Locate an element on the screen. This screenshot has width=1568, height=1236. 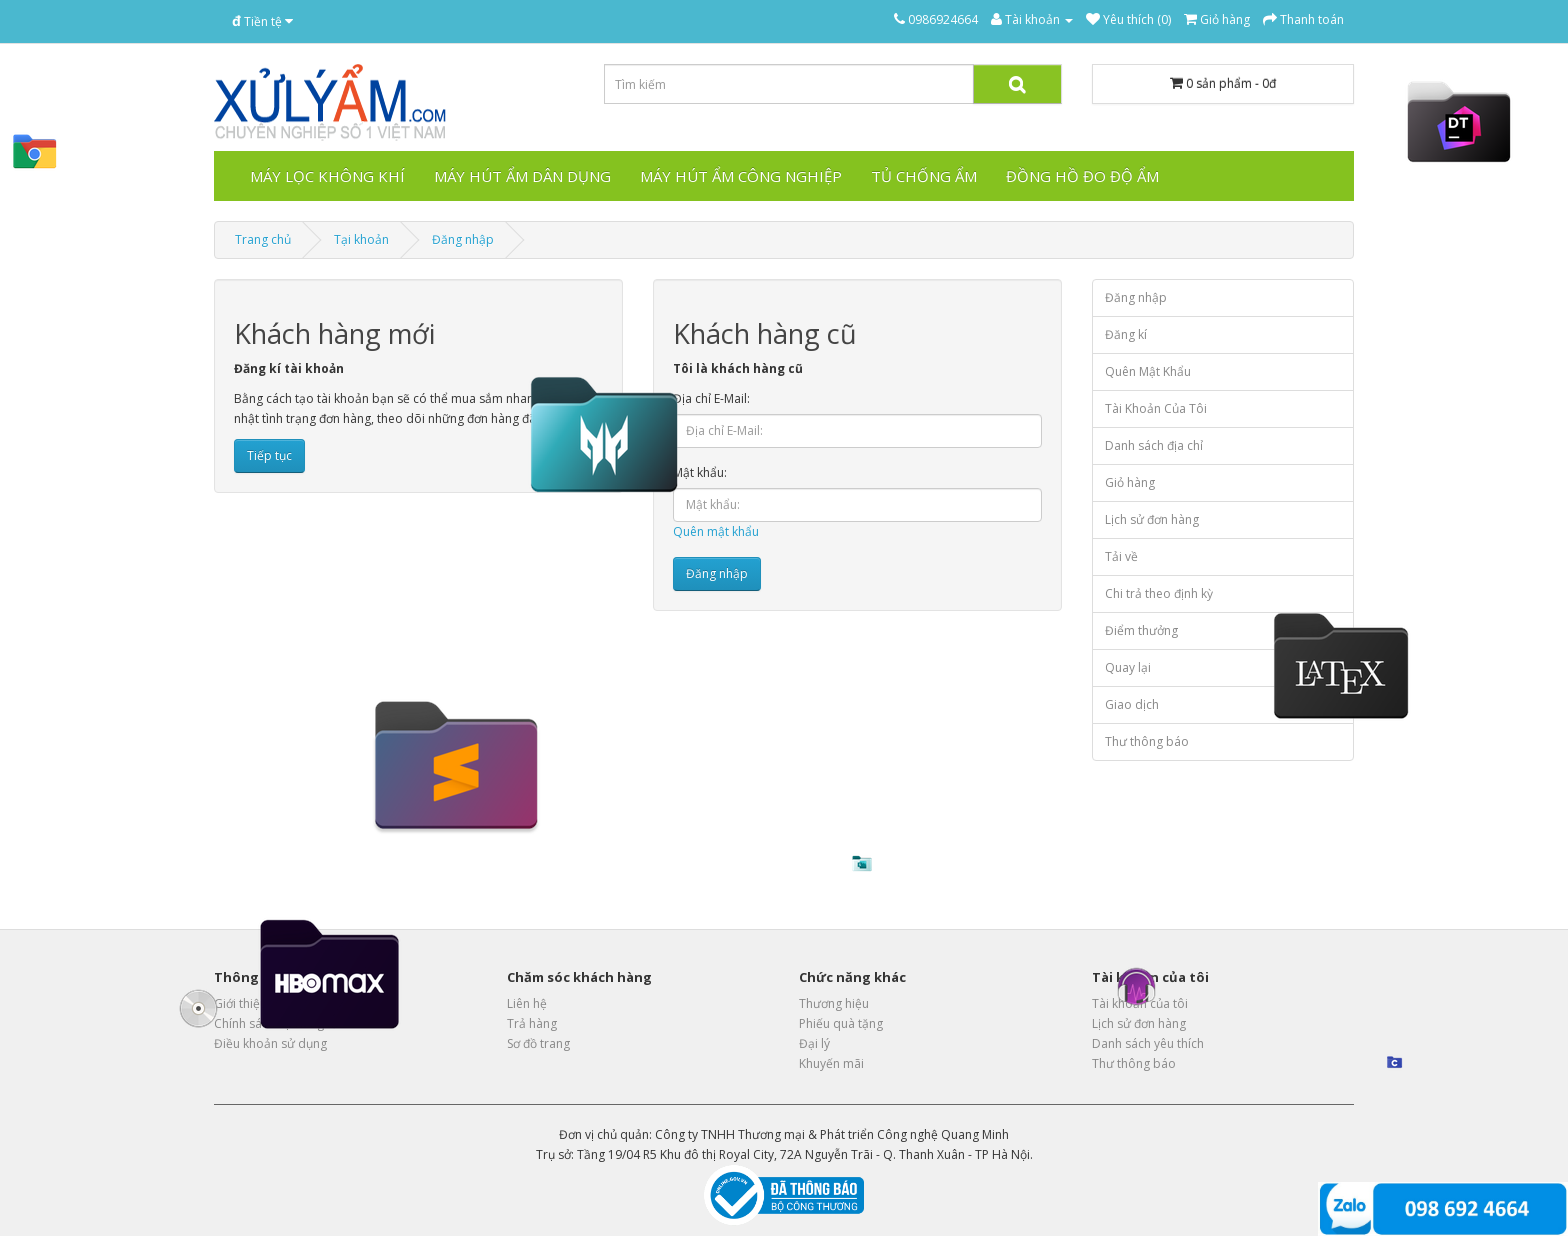
open folder containing LaTeX documents is located at coordinates (1340, 669).